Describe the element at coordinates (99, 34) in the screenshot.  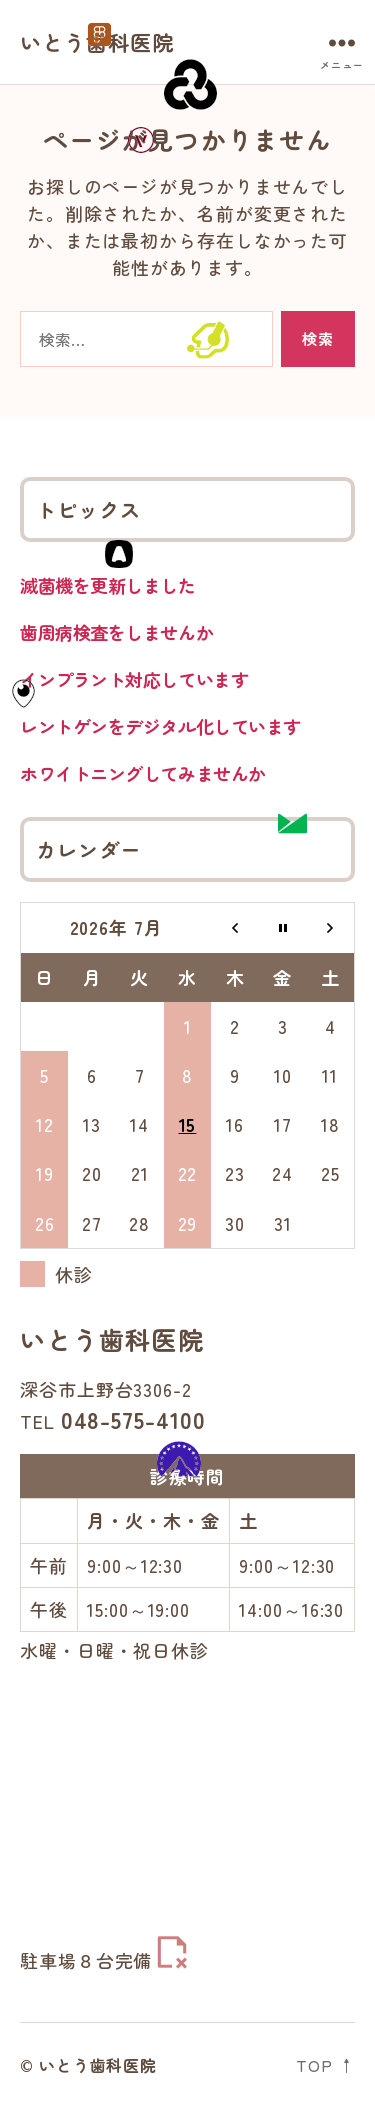
I see `open Figma design app` at that location.